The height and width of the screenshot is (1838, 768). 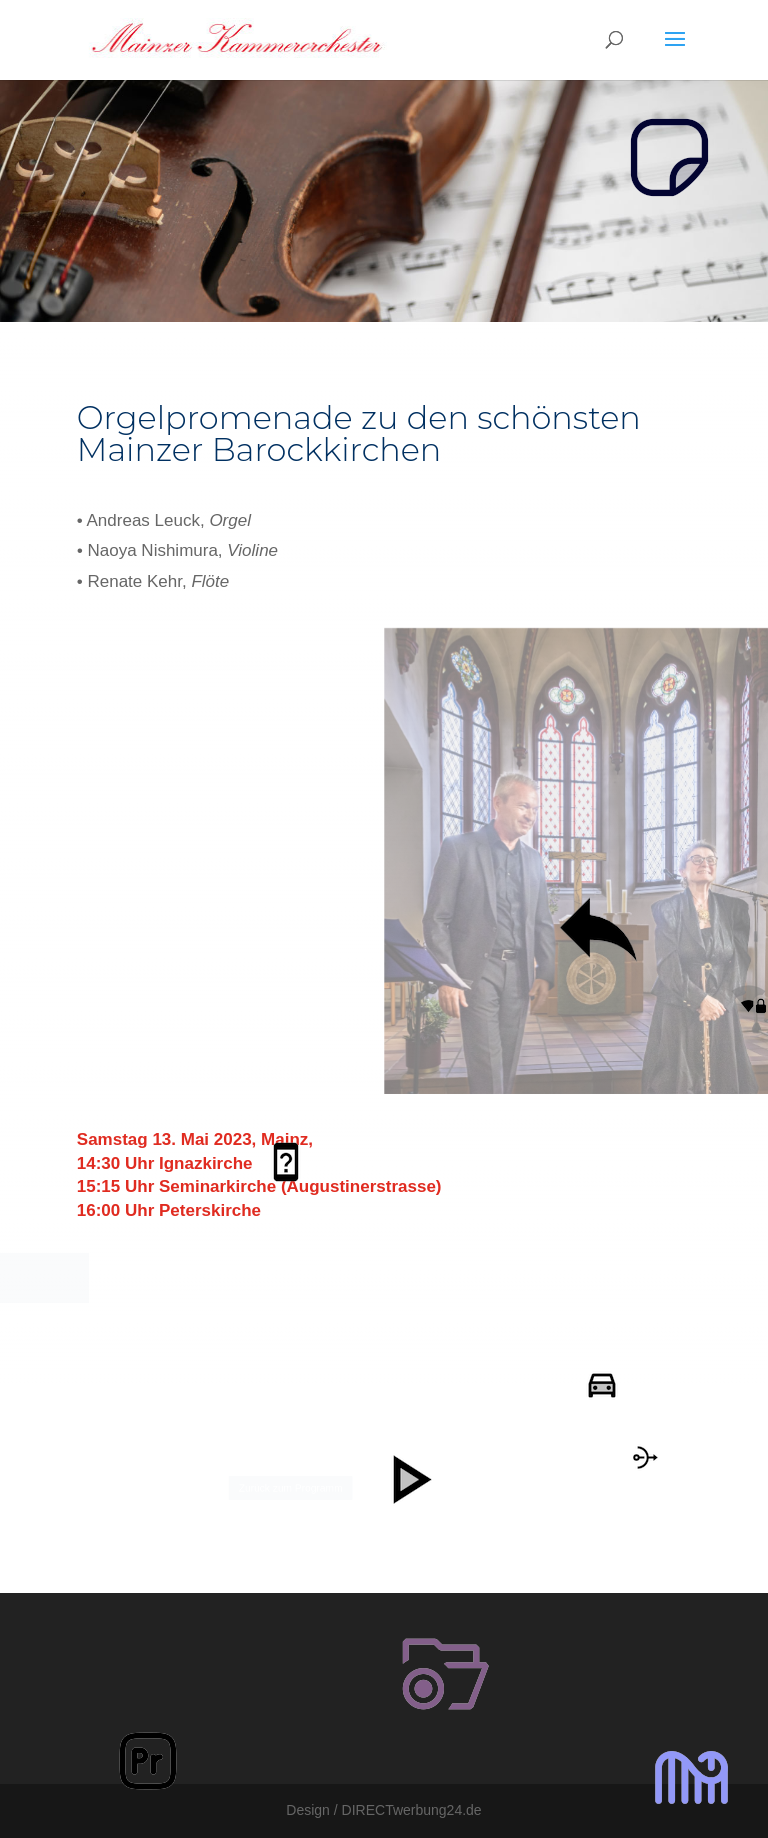 I want to click on open Adobe Premiere Pro, so click(x=148, y=1761).